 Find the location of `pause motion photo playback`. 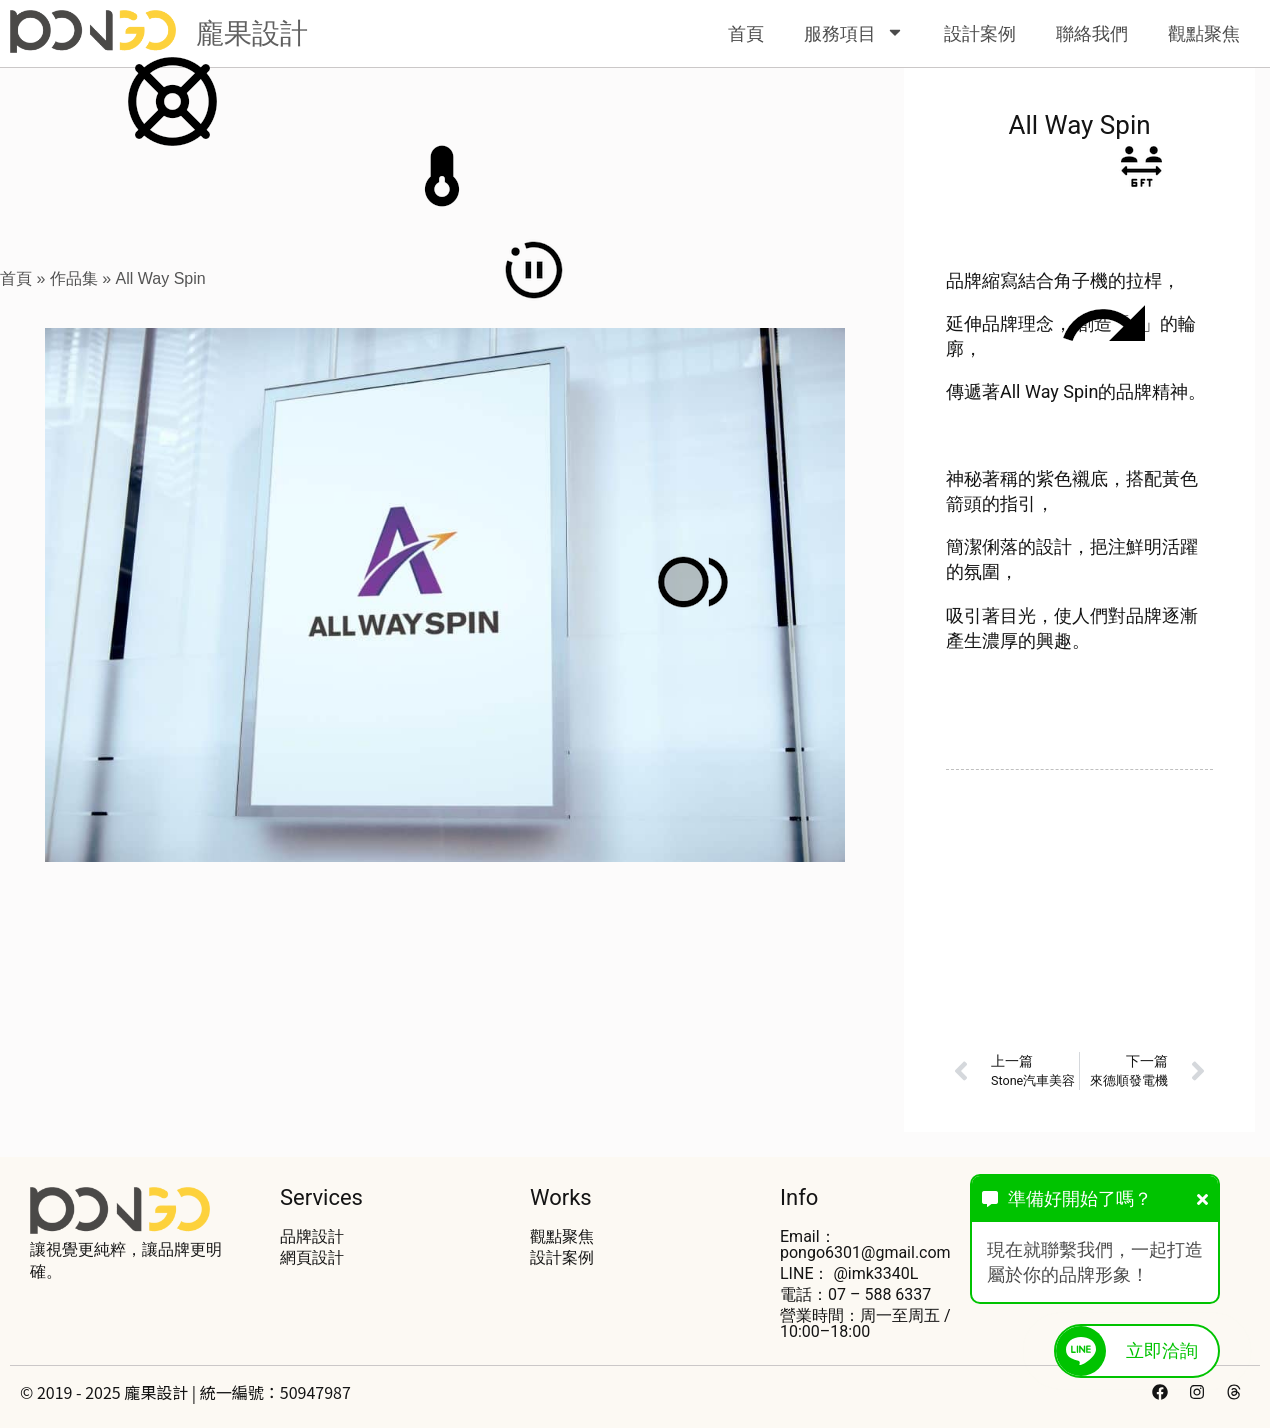

pause motion photo playback is located at coordinates (534, 270).